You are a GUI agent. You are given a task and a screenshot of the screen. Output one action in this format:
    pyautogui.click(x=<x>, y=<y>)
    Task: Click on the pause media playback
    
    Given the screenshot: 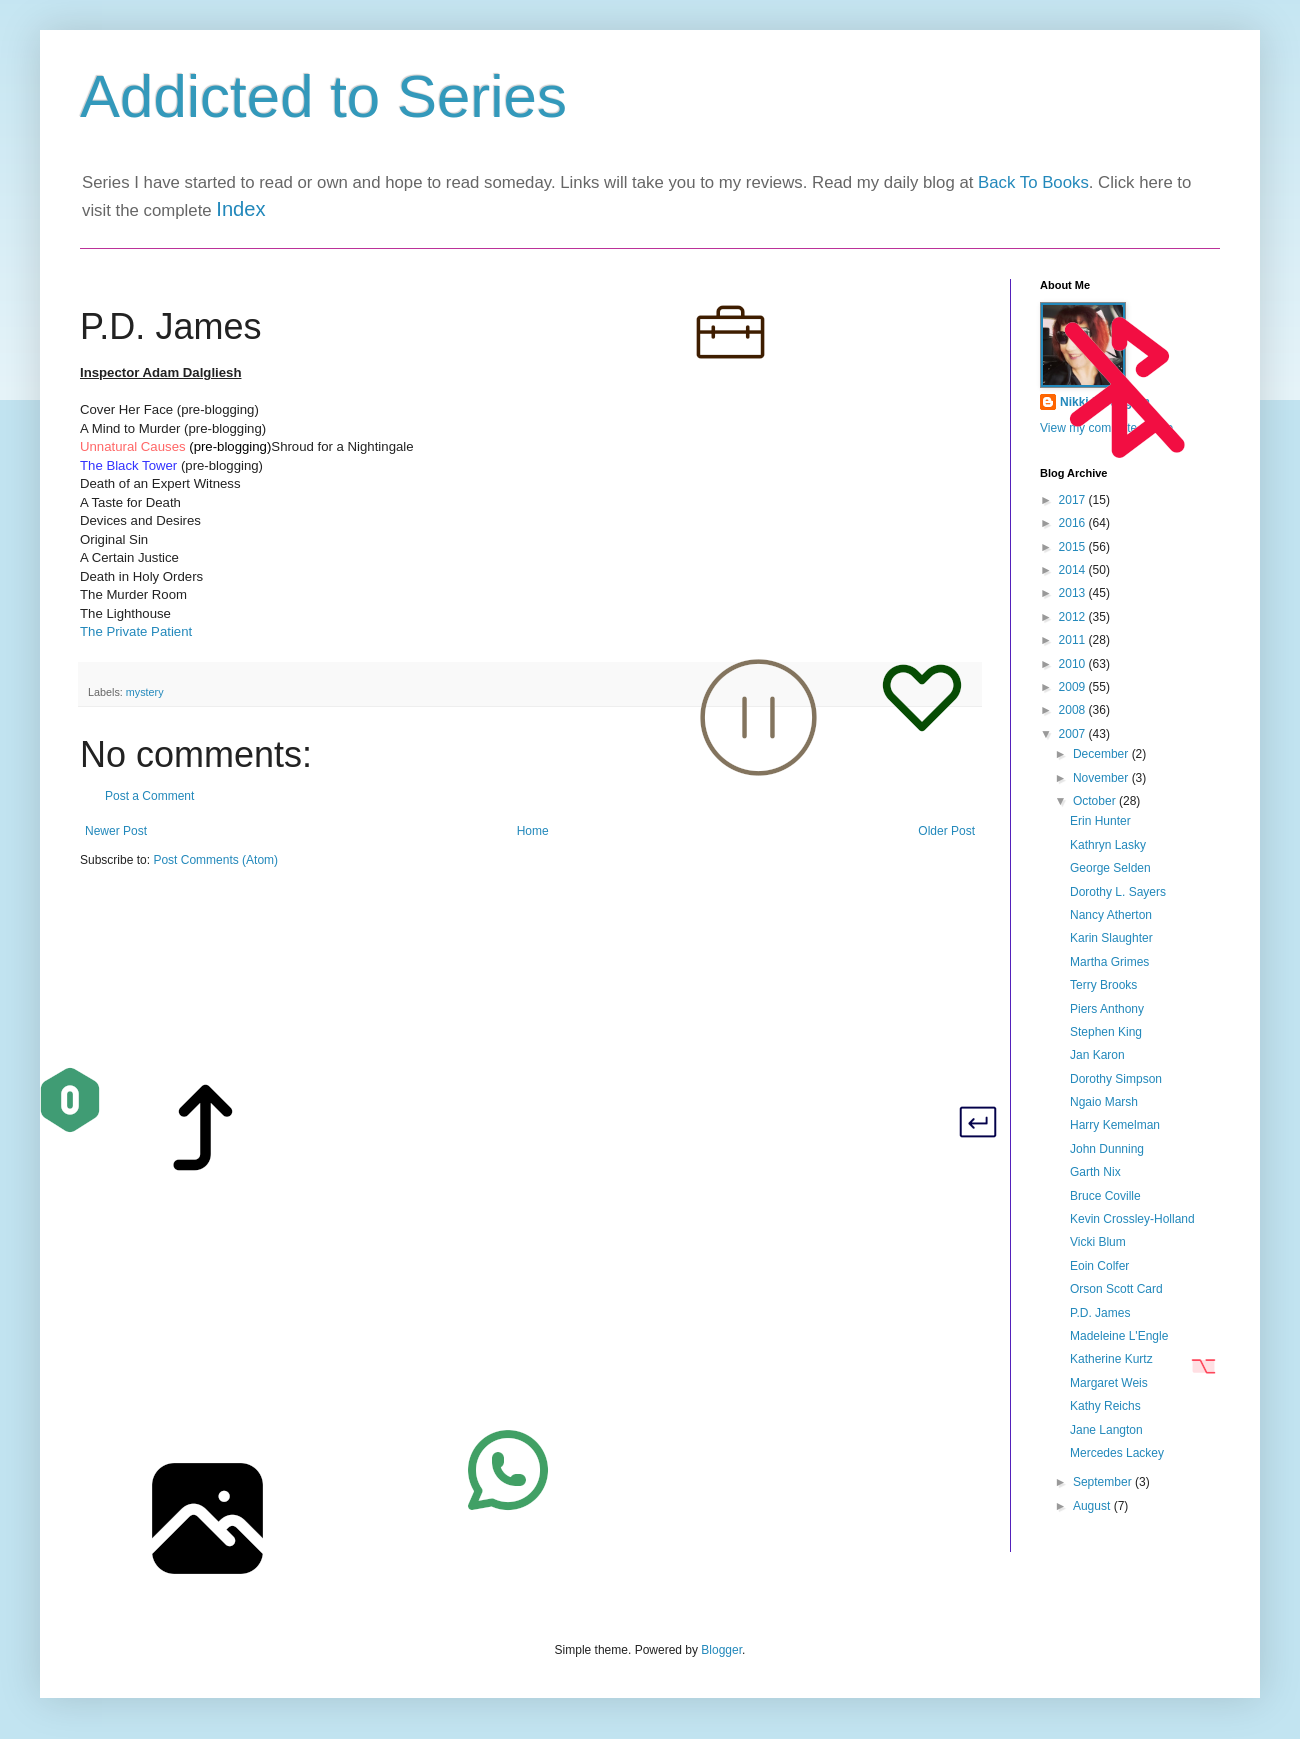 What is the action you would take?
    pyautogui.click(x=758, y=717)
    